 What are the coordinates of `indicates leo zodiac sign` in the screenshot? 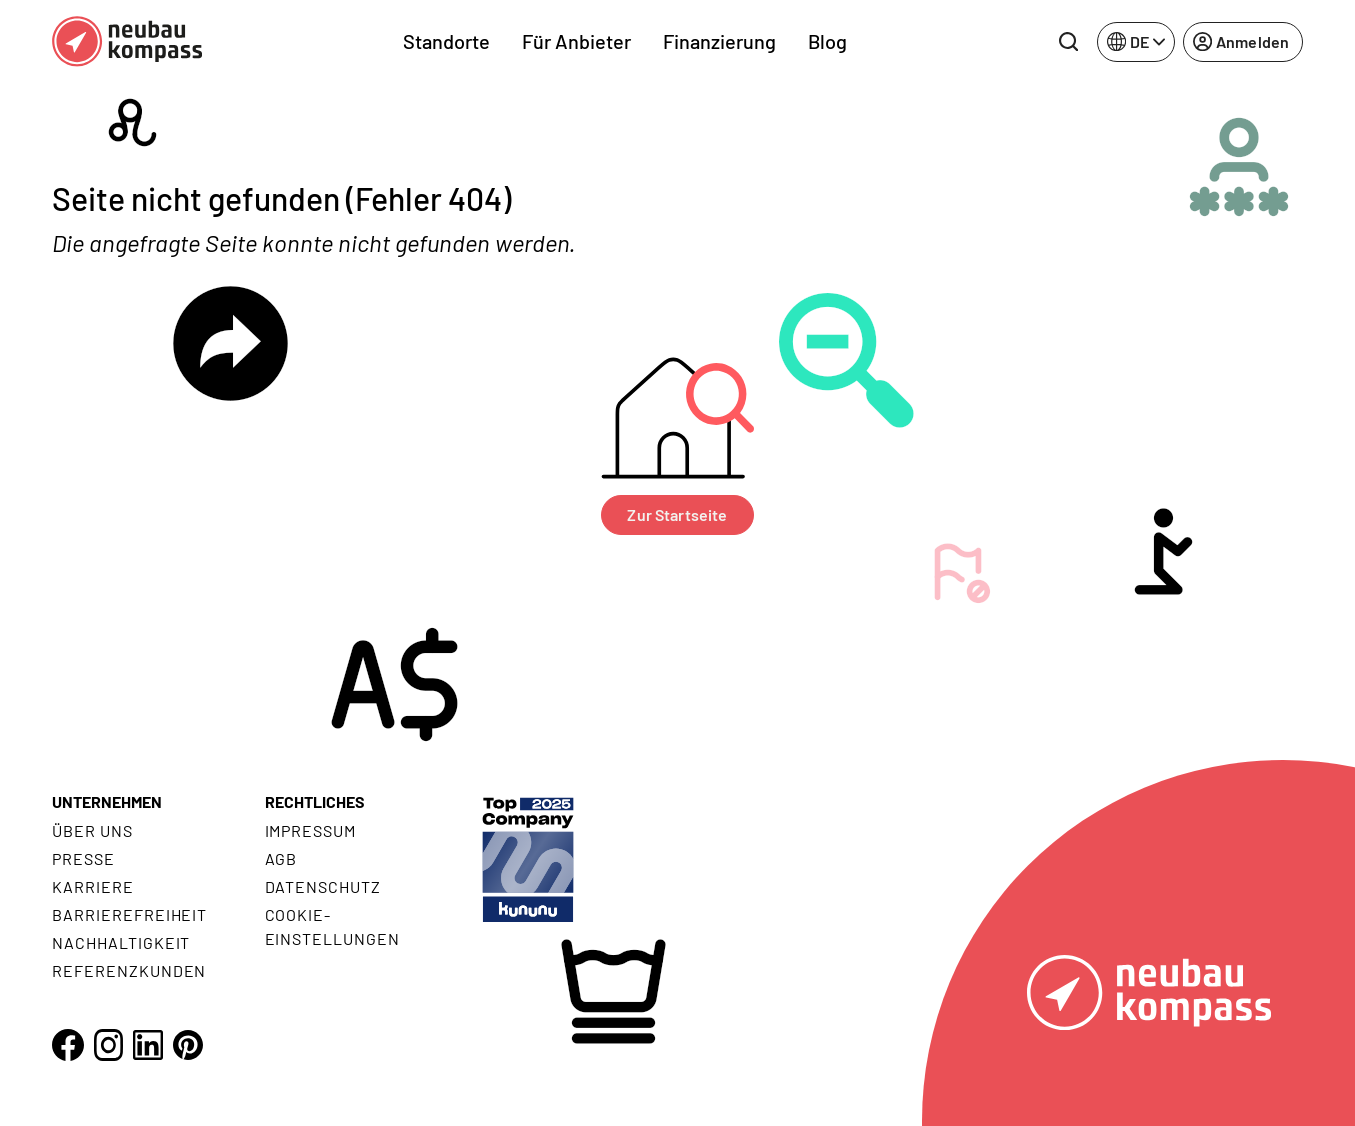 It's located at (132, 122).